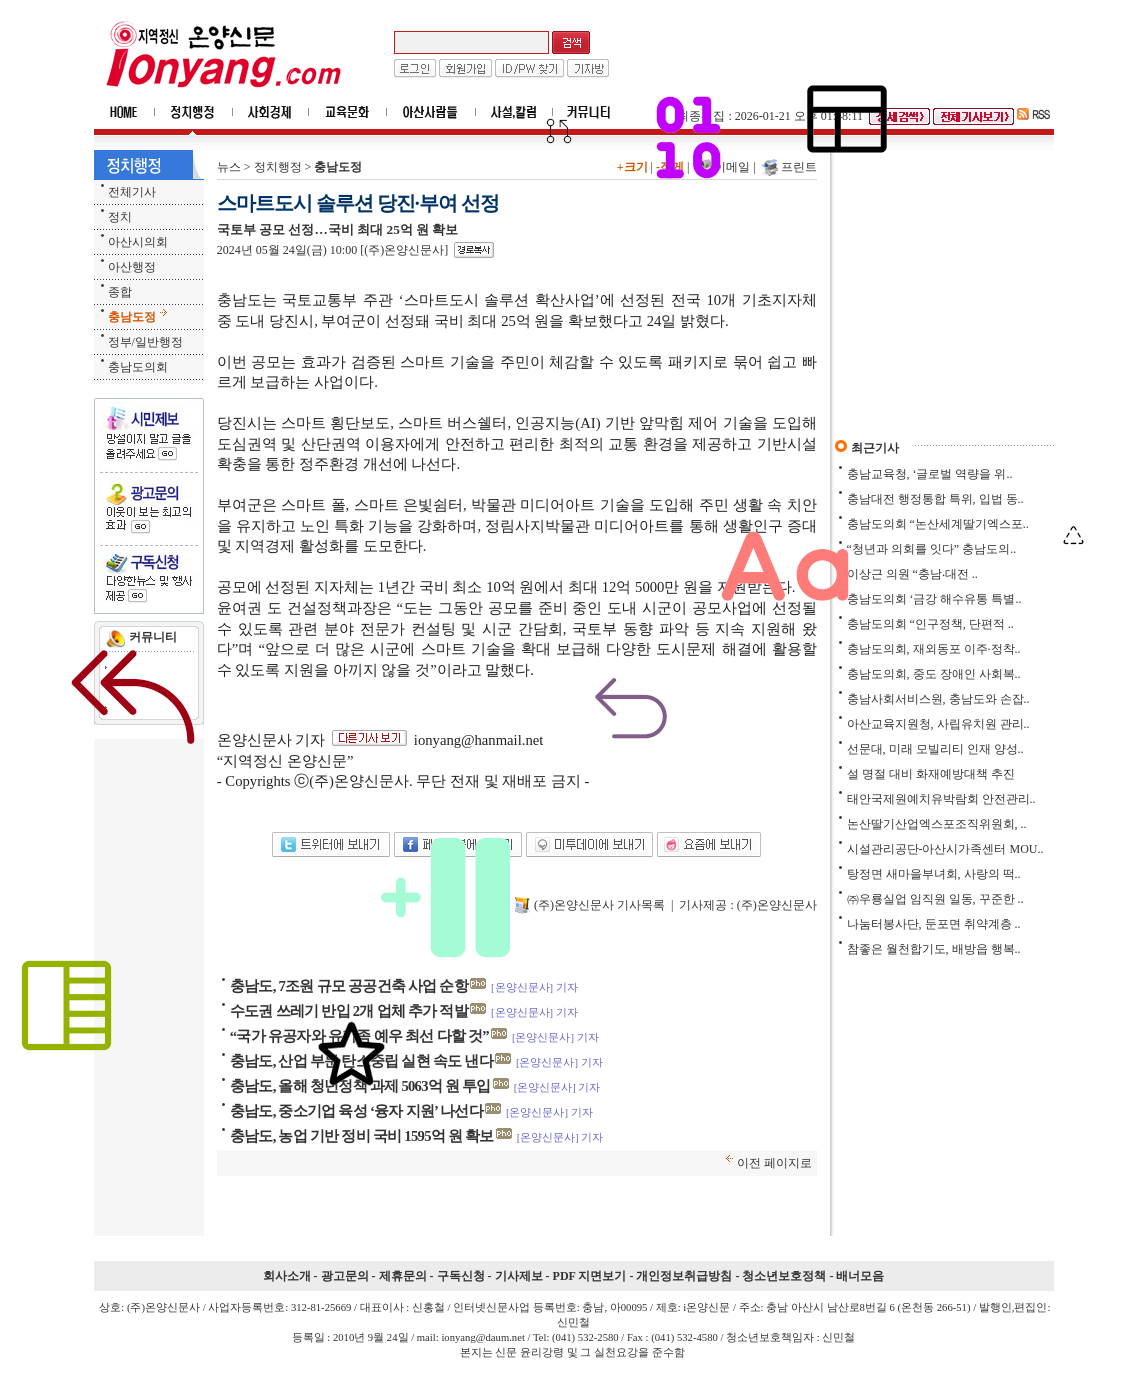 The image size is (1147, 1381). What do you see at coordinates (631, 711) in the screenshot?
I see `undo previous action` at bounding box center [631, 711].